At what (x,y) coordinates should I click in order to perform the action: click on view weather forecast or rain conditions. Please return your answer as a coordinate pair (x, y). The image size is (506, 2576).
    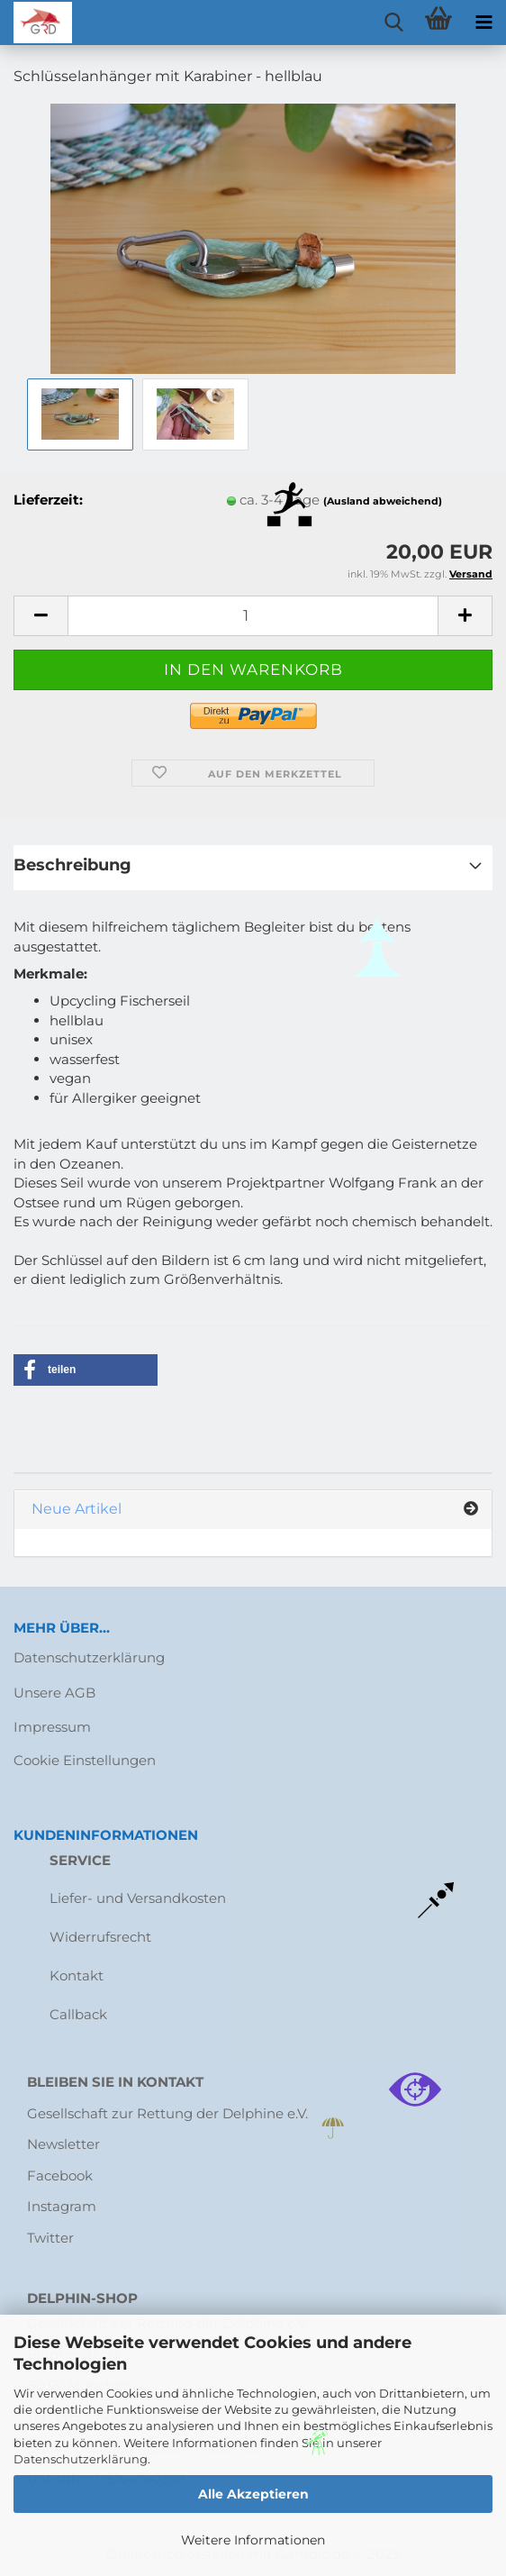
    Looking at the image, I should click on (332, 2127).